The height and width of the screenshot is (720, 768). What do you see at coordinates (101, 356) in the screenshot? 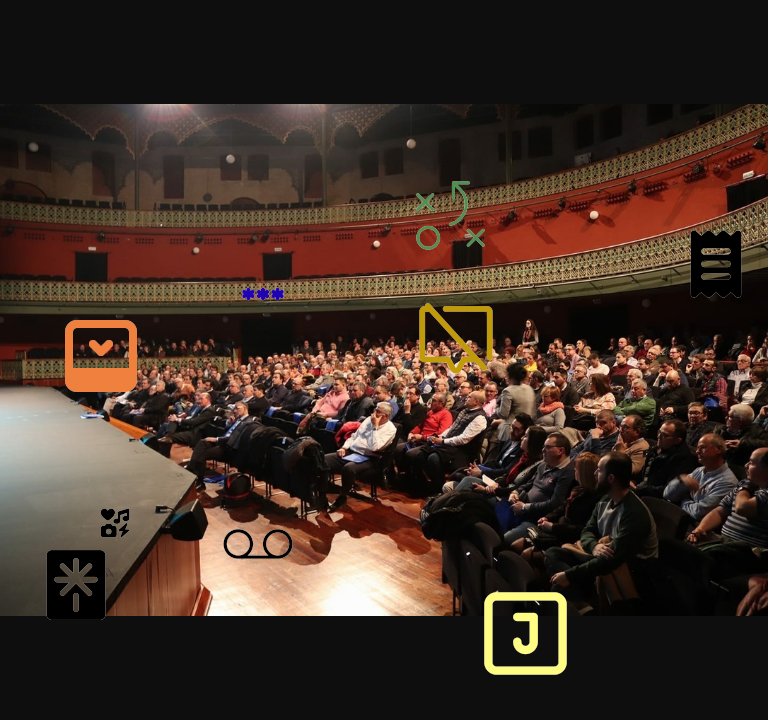
I see `collapse the bottom navigation bar` at bounding box center [101, 356].